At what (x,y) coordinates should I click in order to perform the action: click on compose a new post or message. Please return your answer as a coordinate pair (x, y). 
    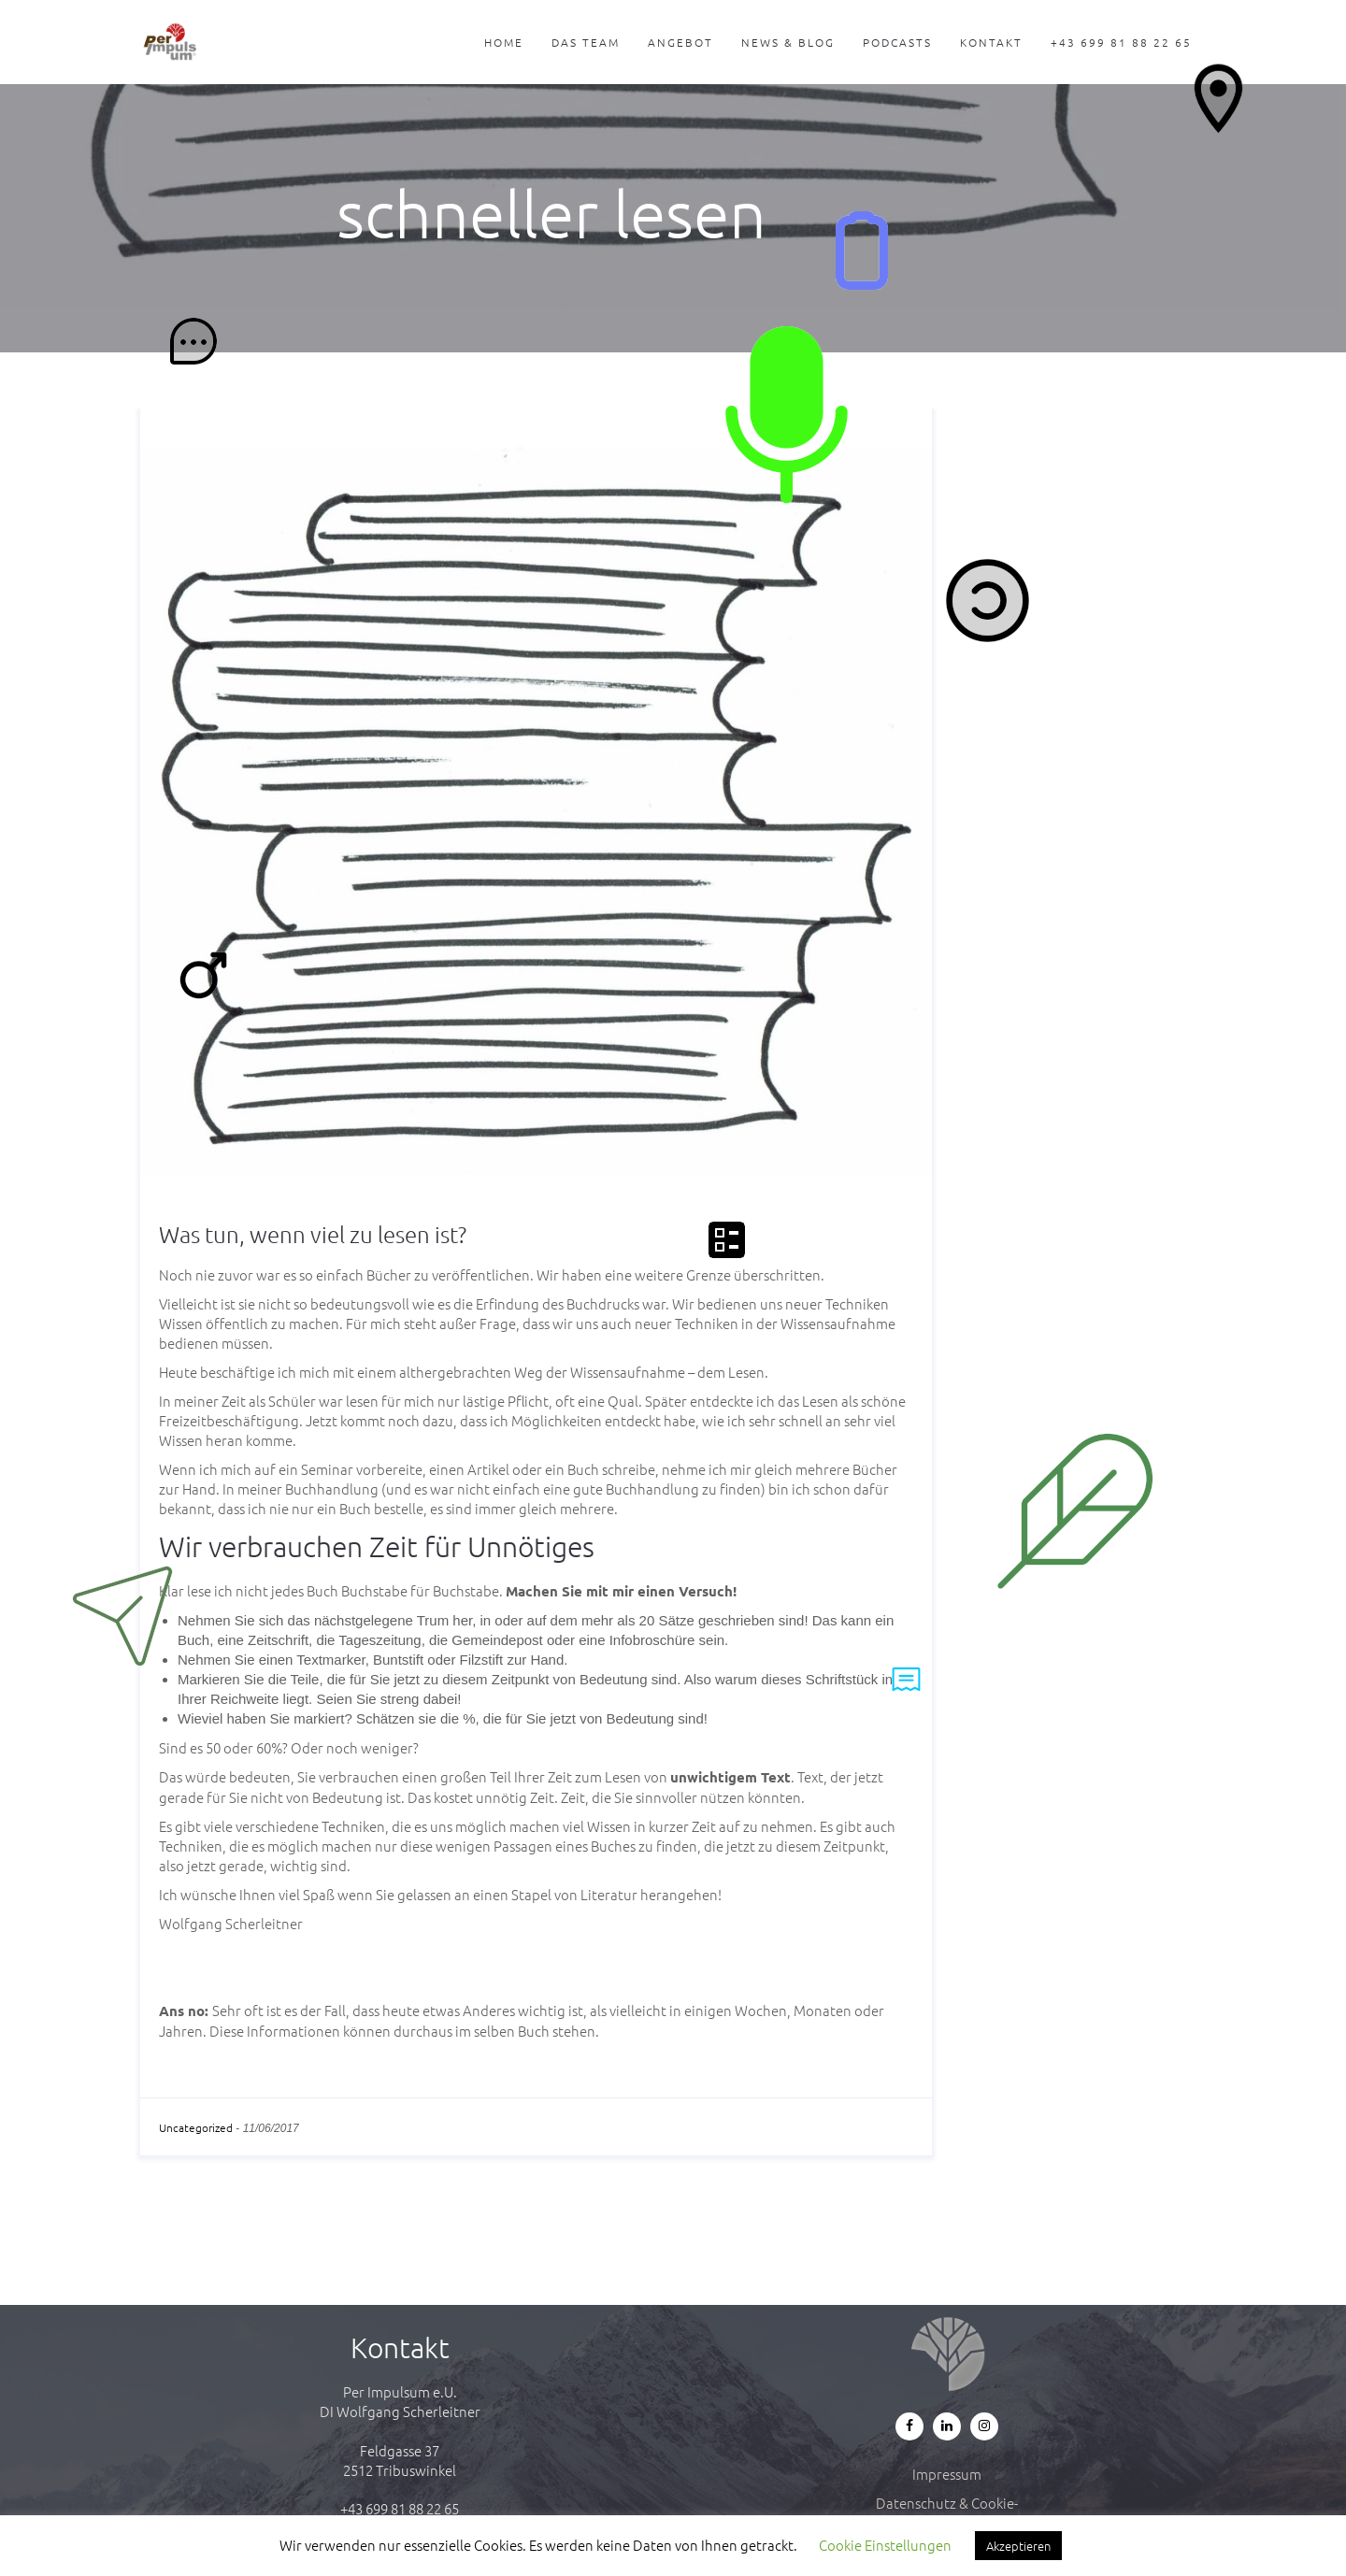
    Looking at the image, I should click on (1072, 1514).